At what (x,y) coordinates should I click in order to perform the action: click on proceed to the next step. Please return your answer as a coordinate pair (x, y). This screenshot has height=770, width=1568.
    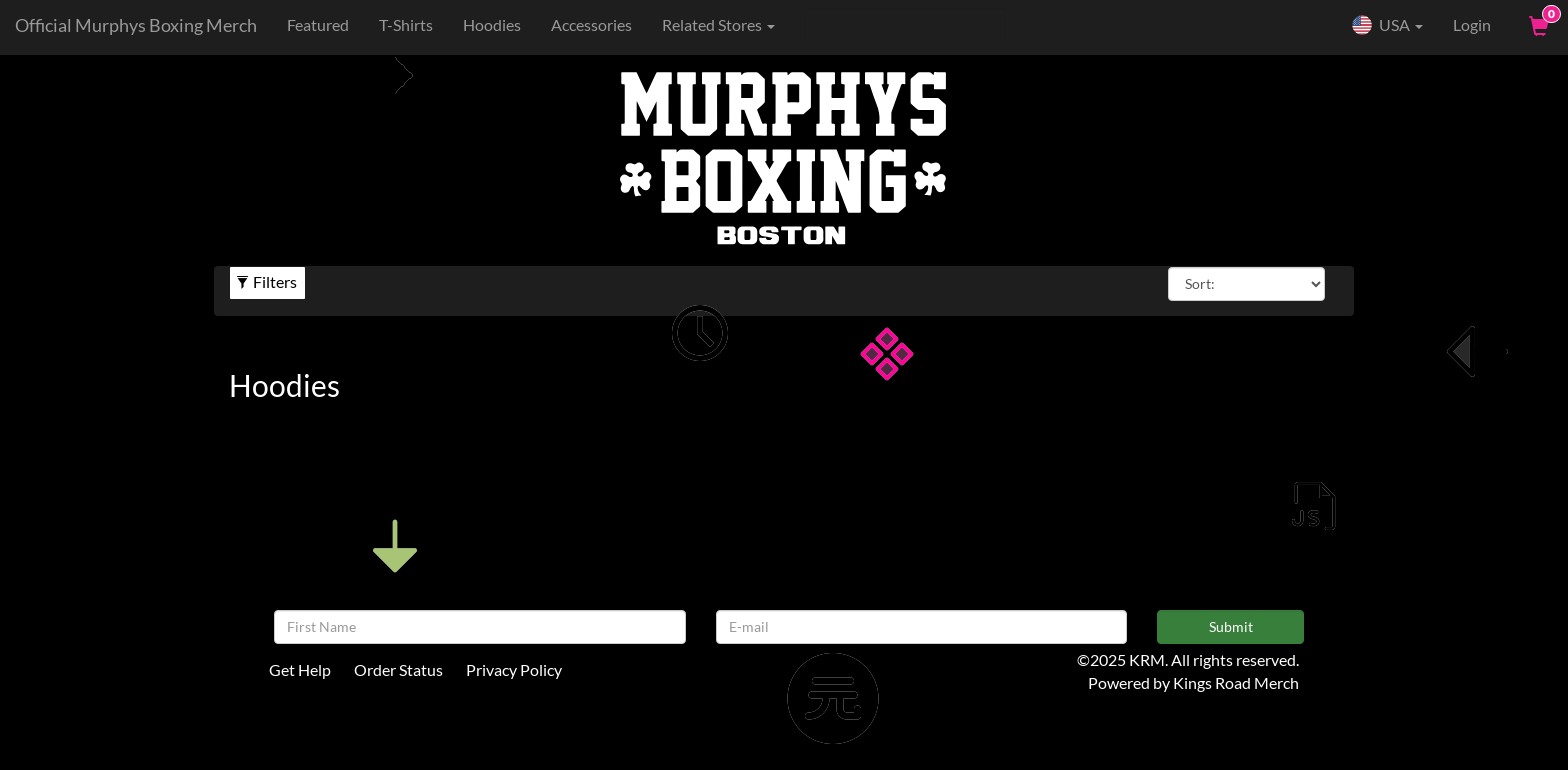
    Looking at the image, I should click on (376, 75).